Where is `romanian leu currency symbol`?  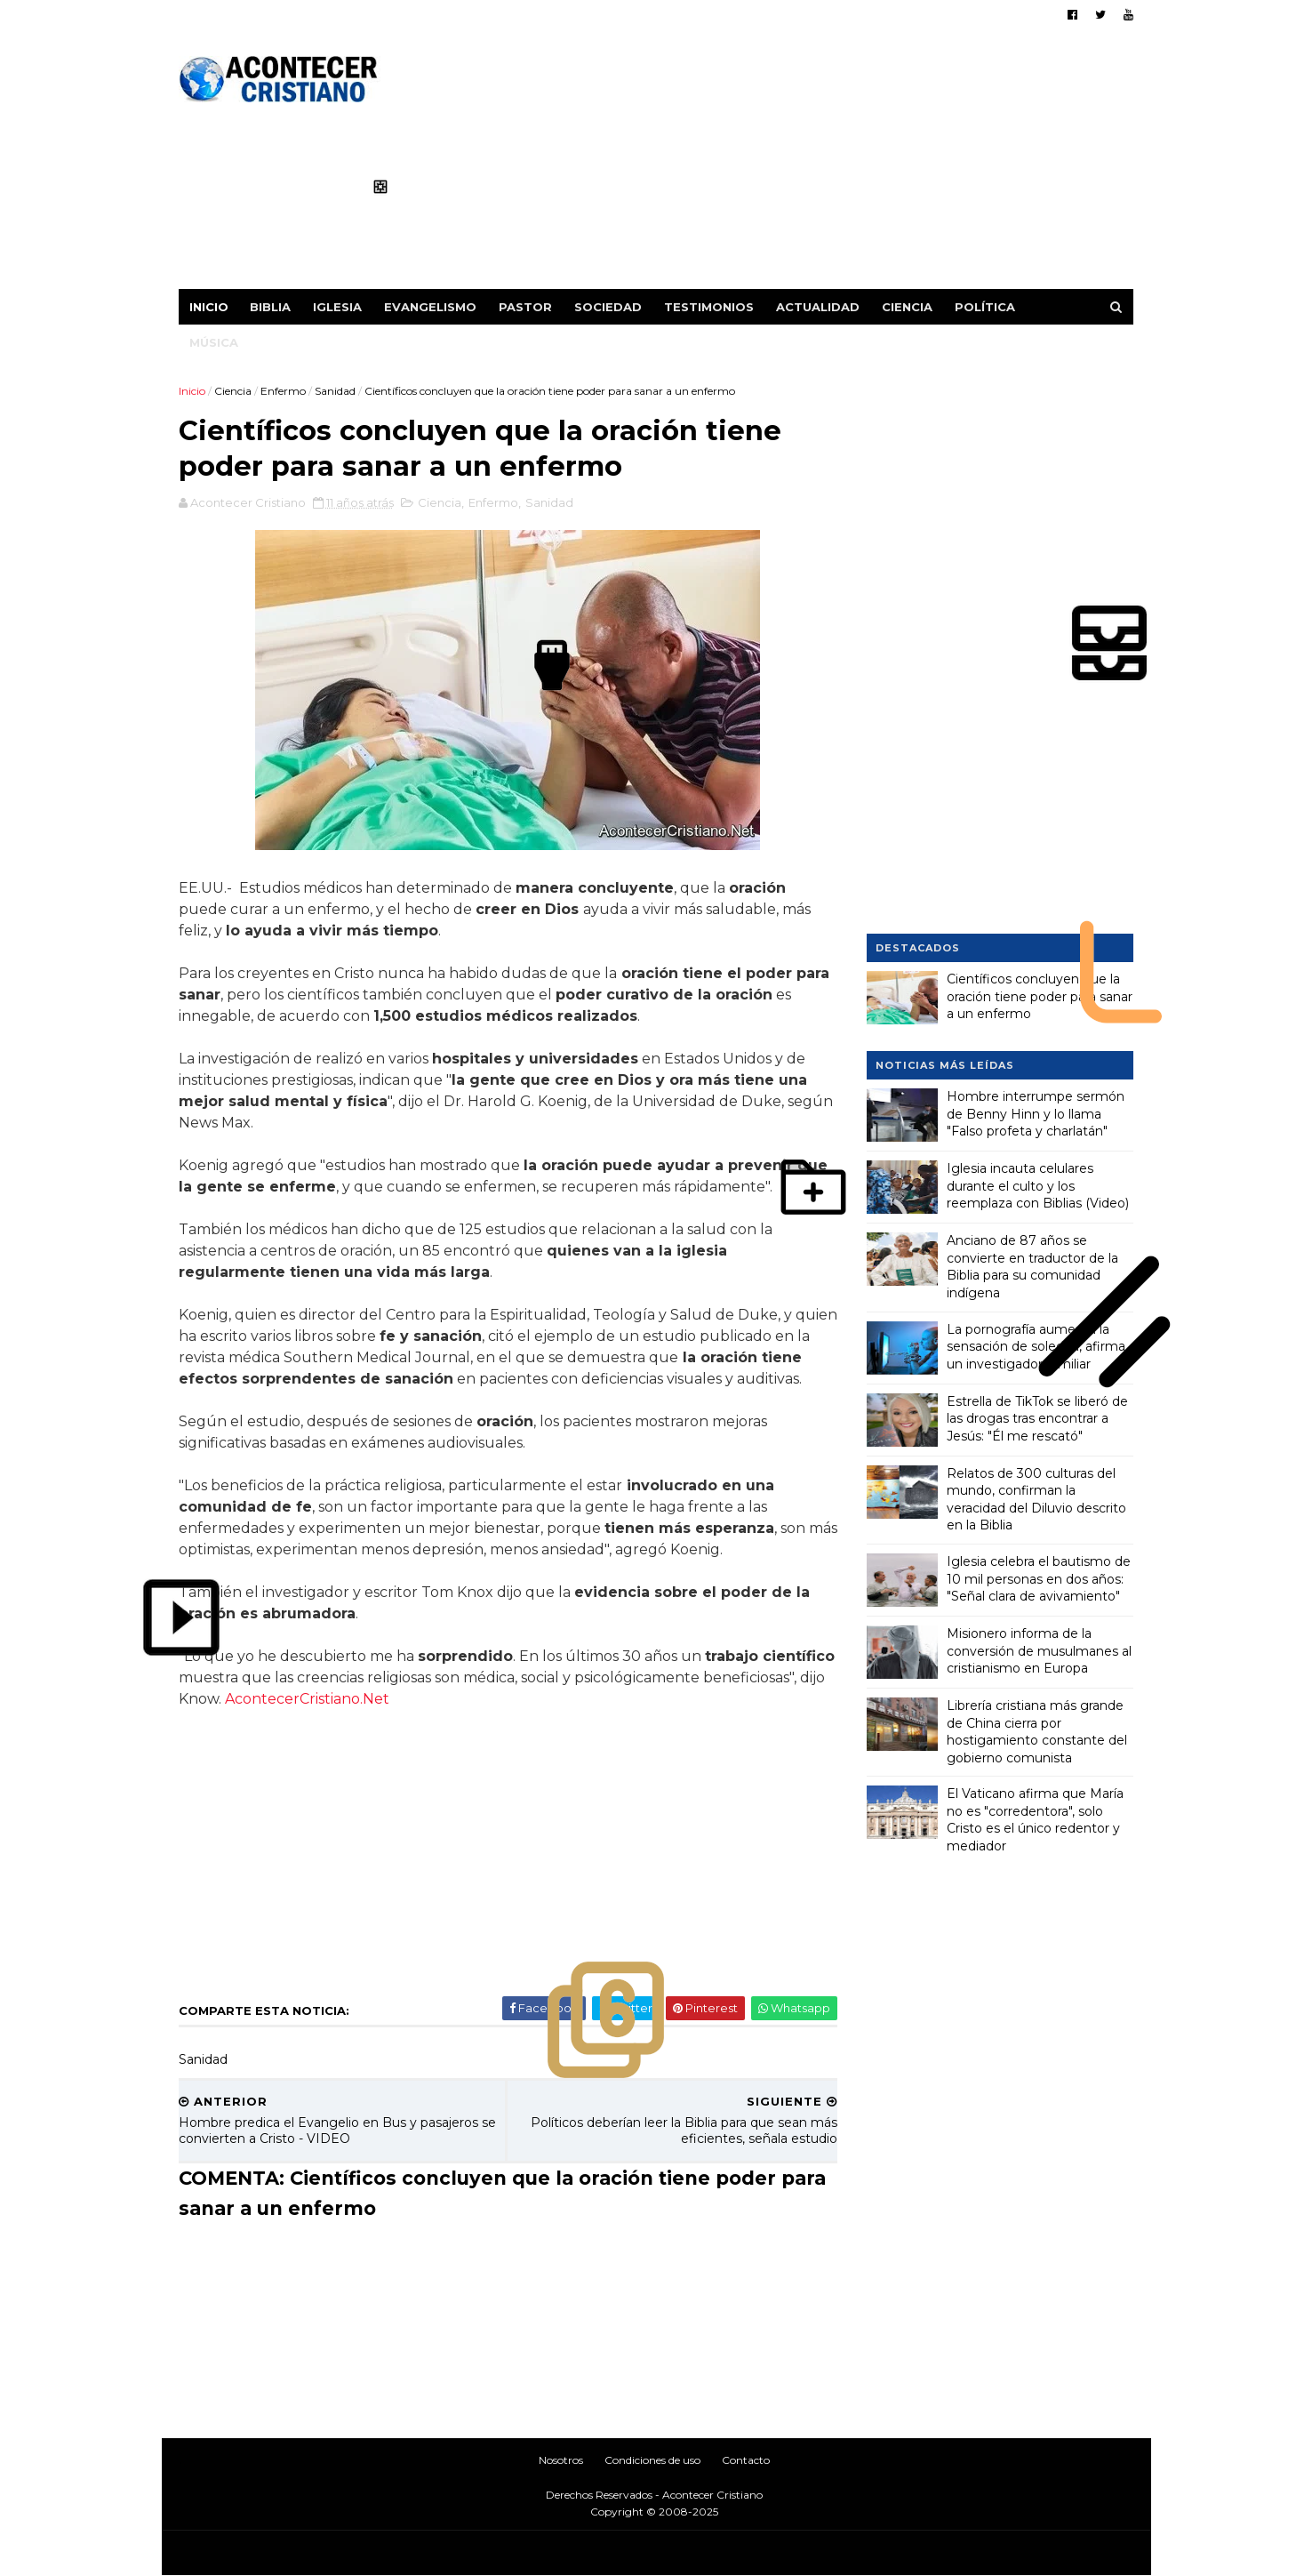 romanian leu currency symbol is located at coordinates (1121, 975).